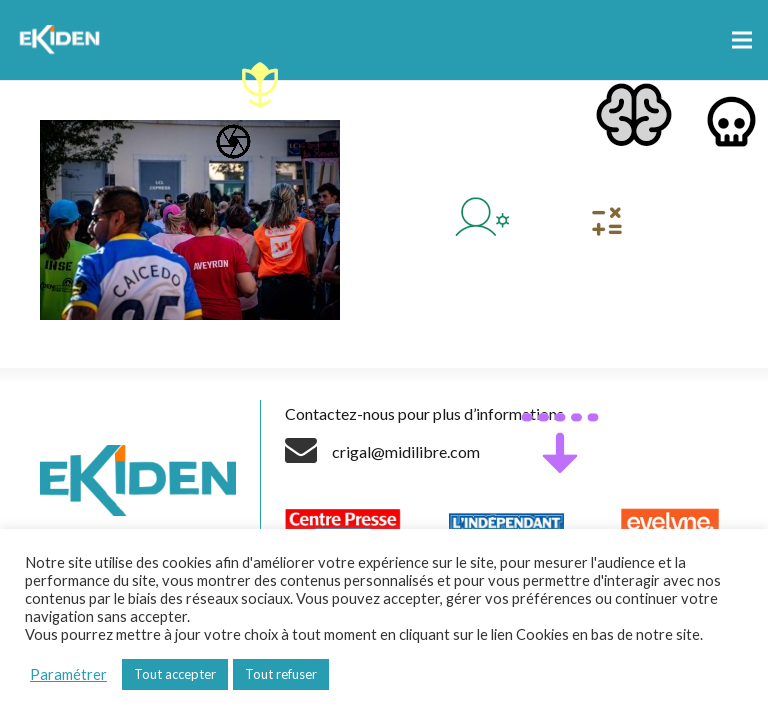 The height and width of the screenshot is (720, 768). I want to click on expand collapsed content below, so click(560, 438).